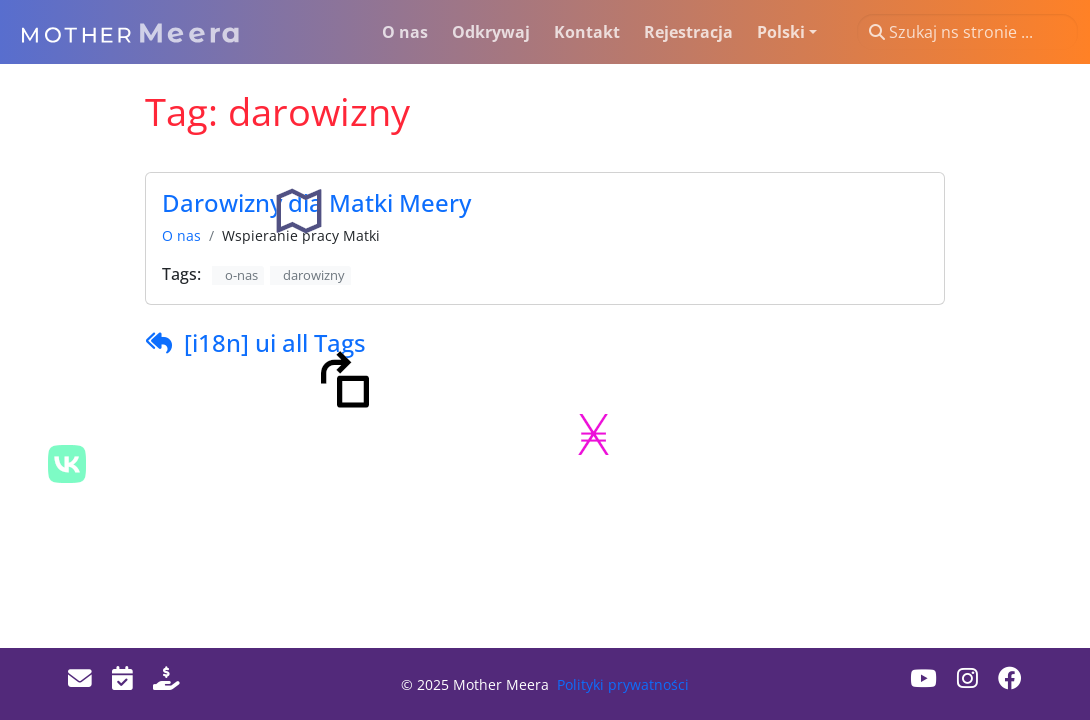 This screenshot has height=720, width=1090. I want to click on rotate element clockwise, so click(345, 381).